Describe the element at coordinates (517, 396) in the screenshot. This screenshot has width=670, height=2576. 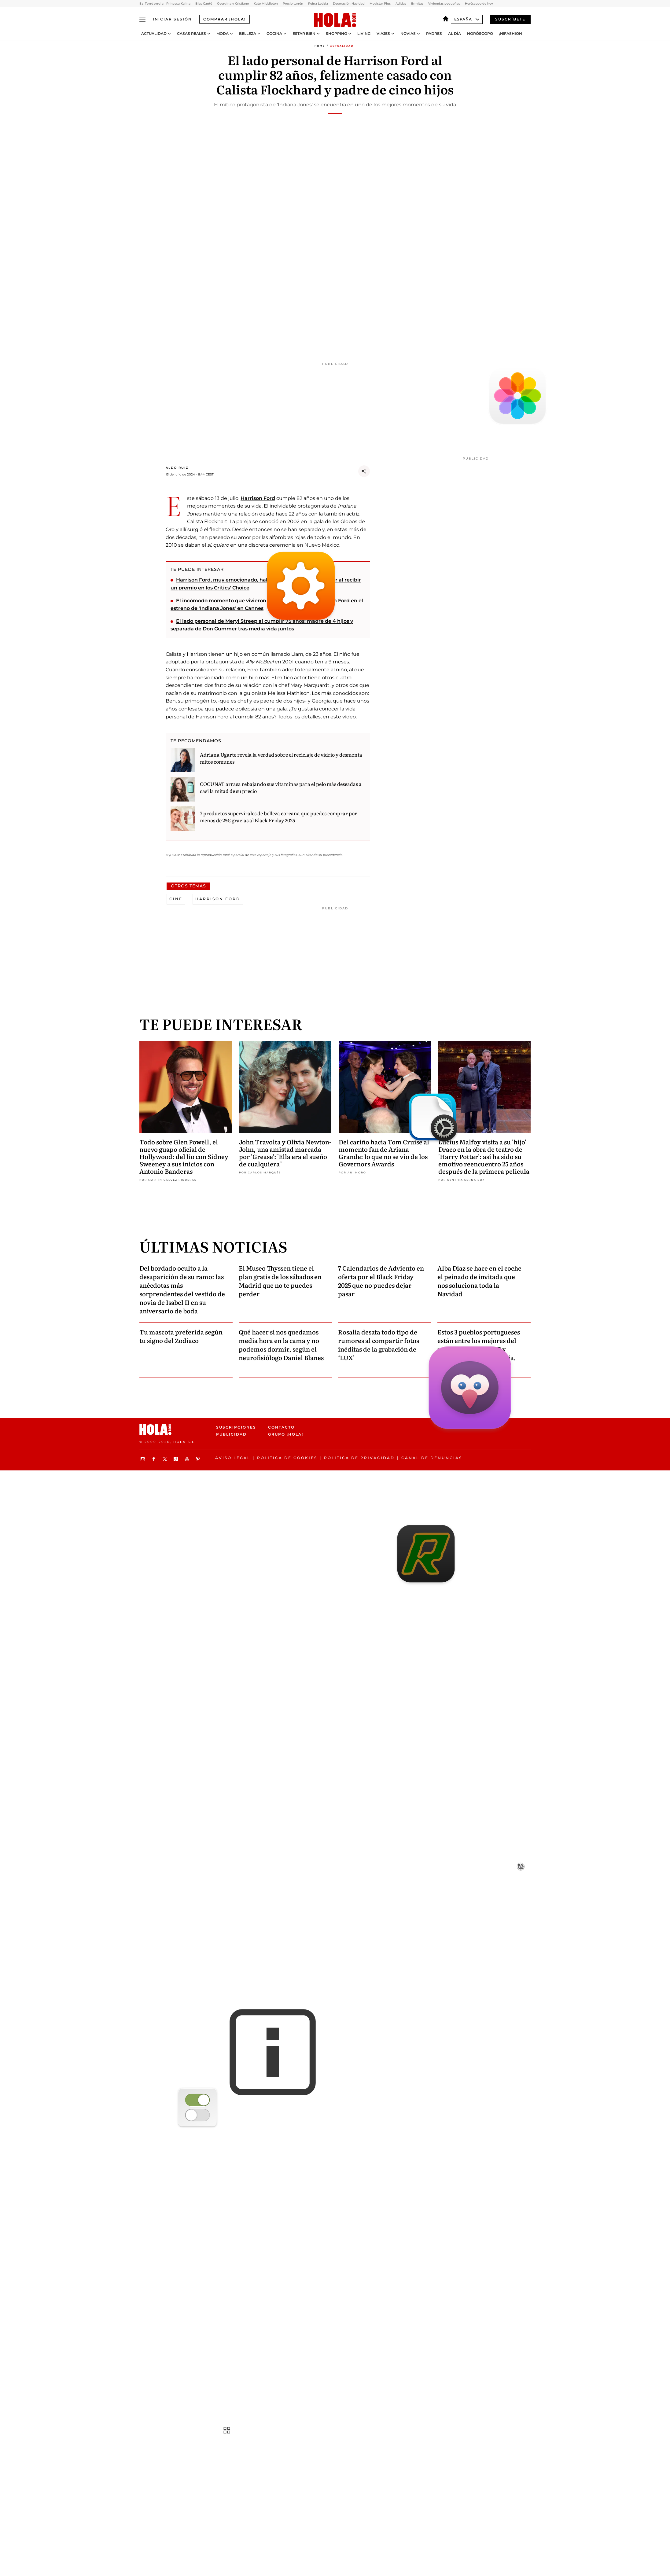
I see `open shotwell photo manager` at that location.